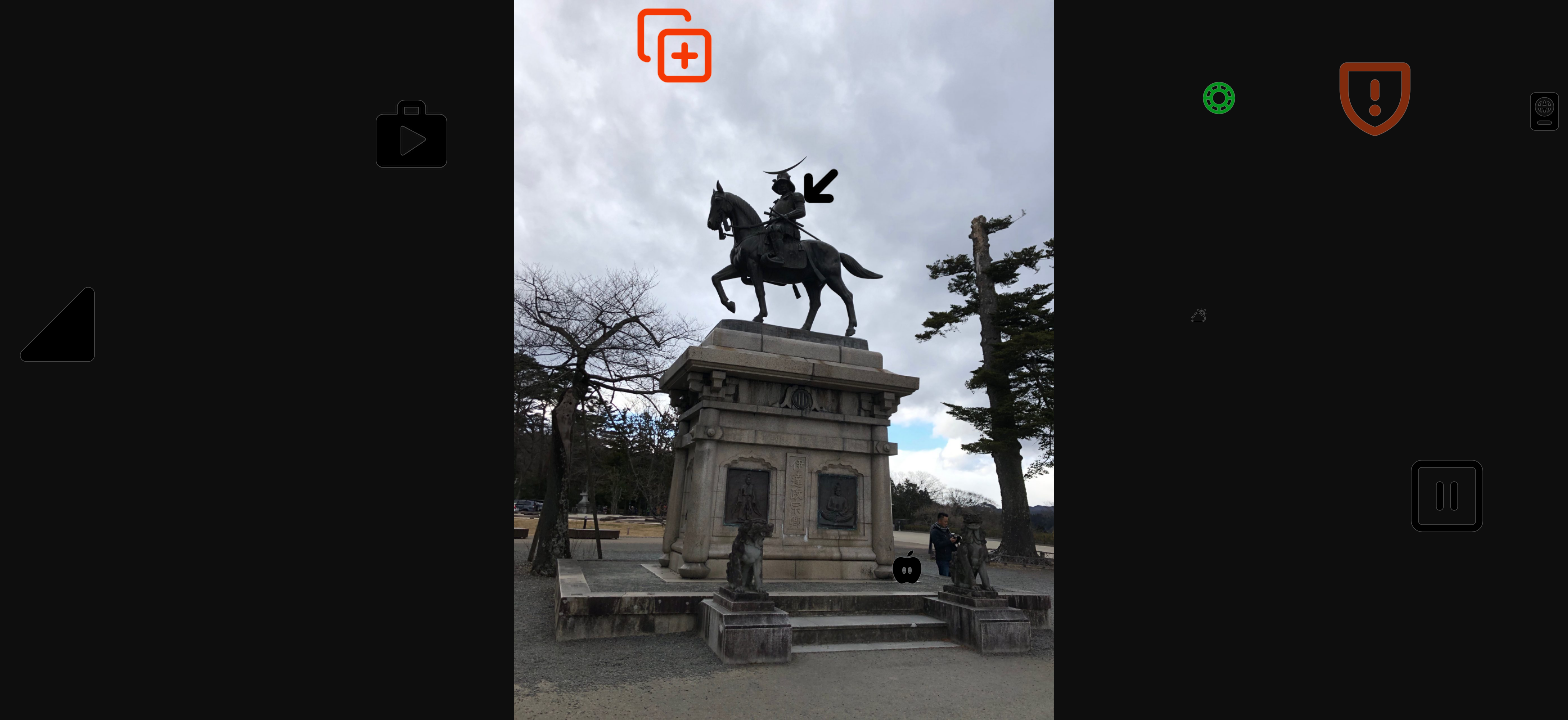 This screenshot has height=720, width=1568. What do you see at coordinates (411, 135) in the screenshot?
I see `open the app store or marketplace` at bounding box center [411, 135].